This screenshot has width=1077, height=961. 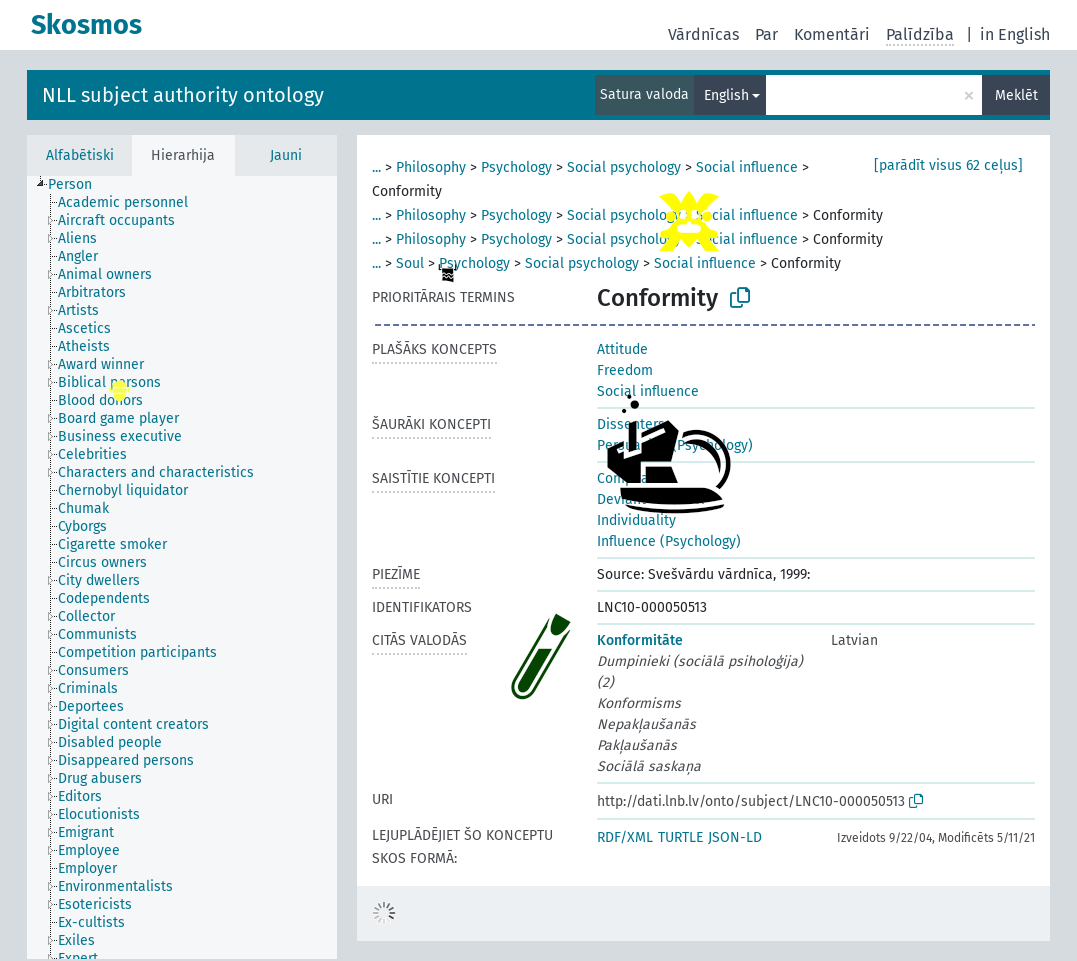 I want to click on view bathroom or towel amenities, so click(x=447, y=272).